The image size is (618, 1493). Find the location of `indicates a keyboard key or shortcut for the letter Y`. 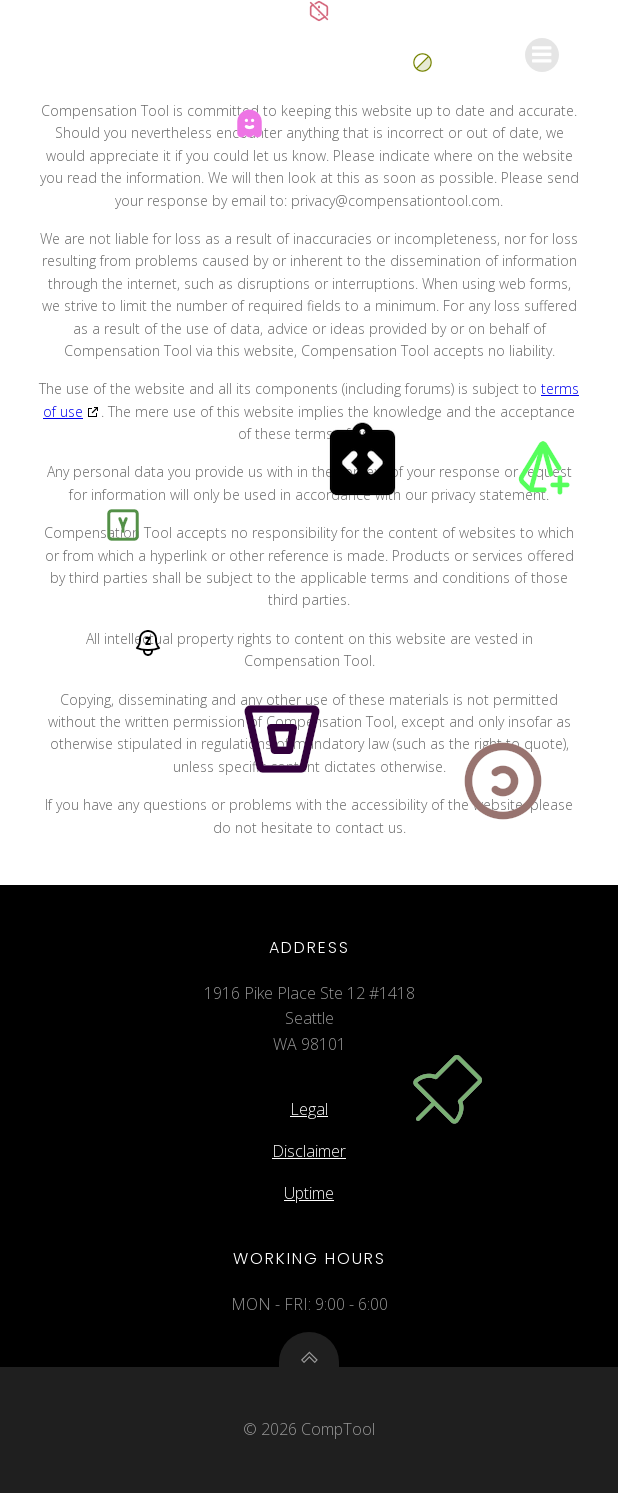

indicates a keyboard key or shortcut for the letter Y is located at coordinates (123, 525).